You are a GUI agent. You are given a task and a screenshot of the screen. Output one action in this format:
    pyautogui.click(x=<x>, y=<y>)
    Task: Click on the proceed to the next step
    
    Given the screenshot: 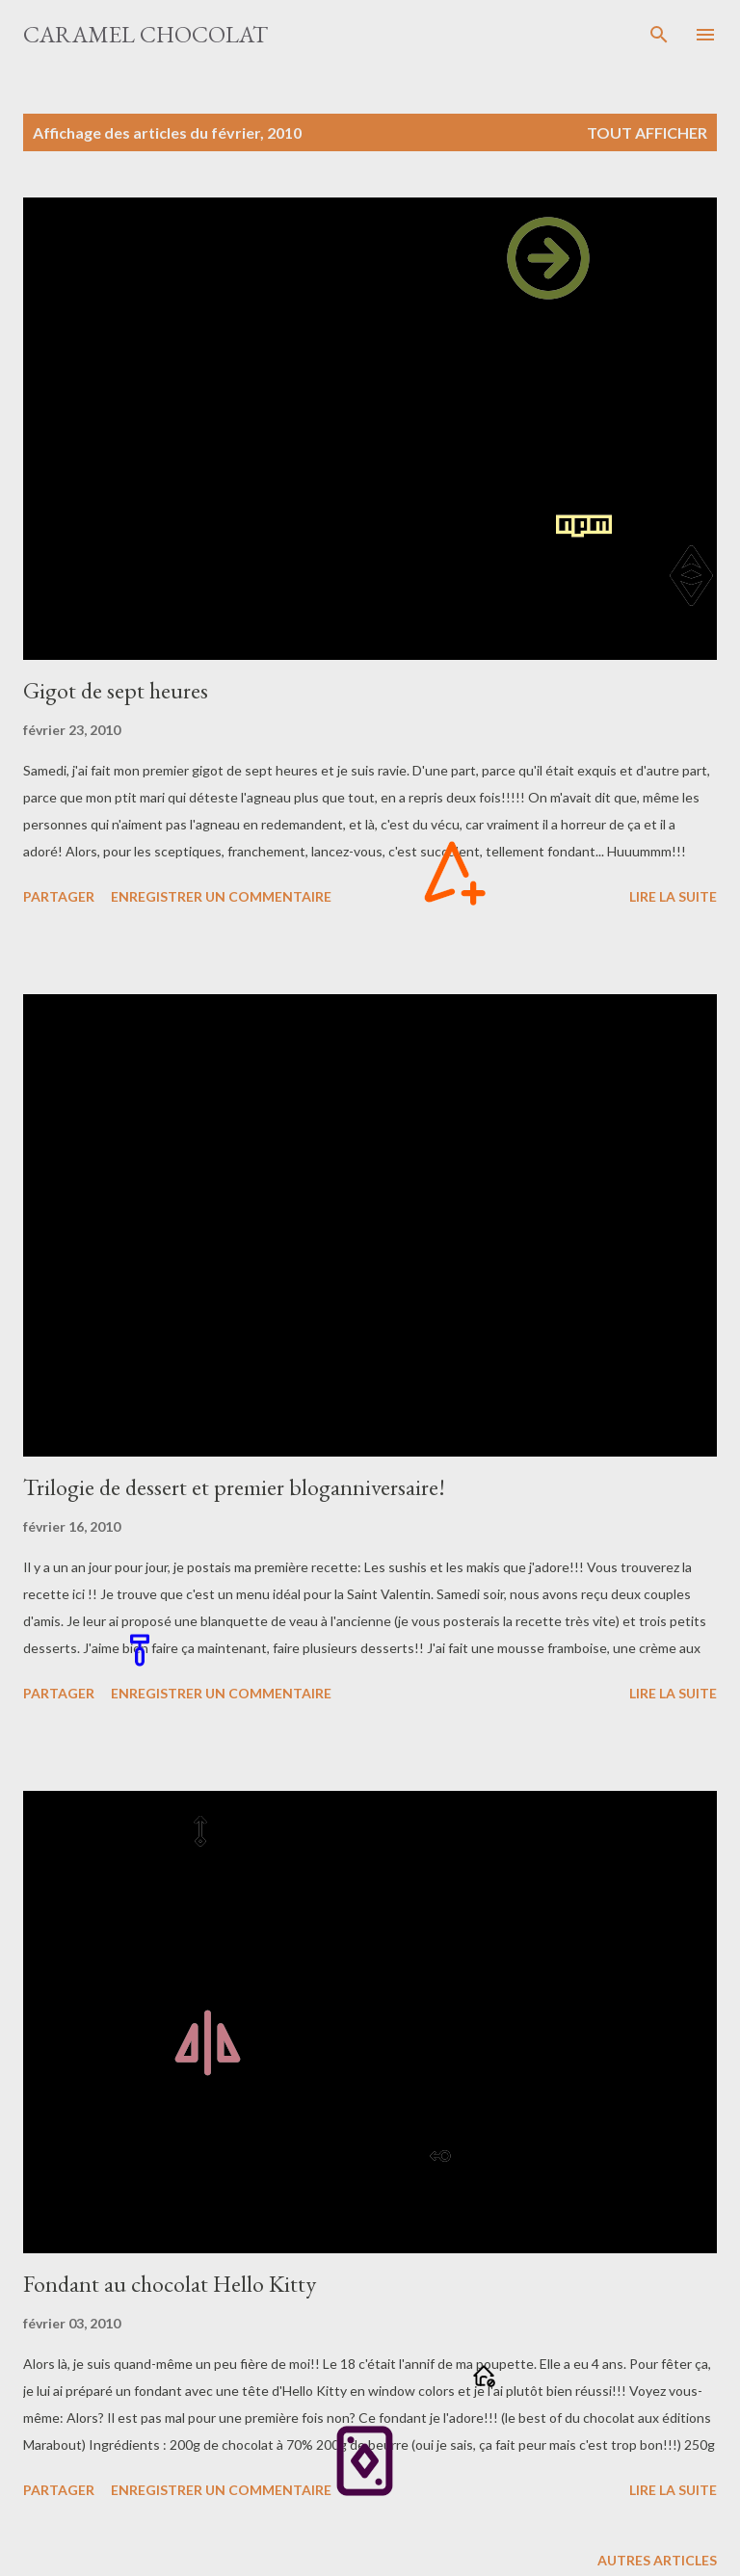 What is the action you would take?
    pyautogui.click(x=548, y=258)
    